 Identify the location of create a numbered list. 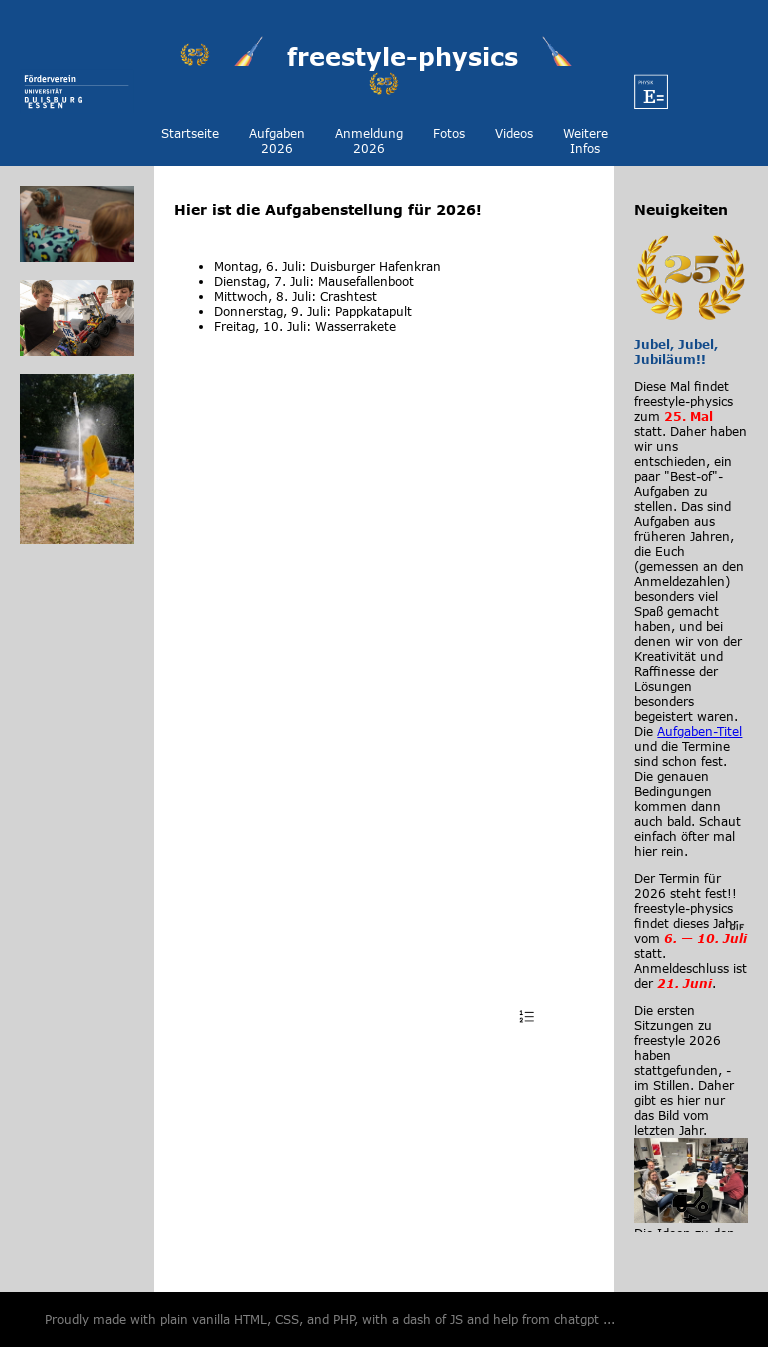
(527, 1016).